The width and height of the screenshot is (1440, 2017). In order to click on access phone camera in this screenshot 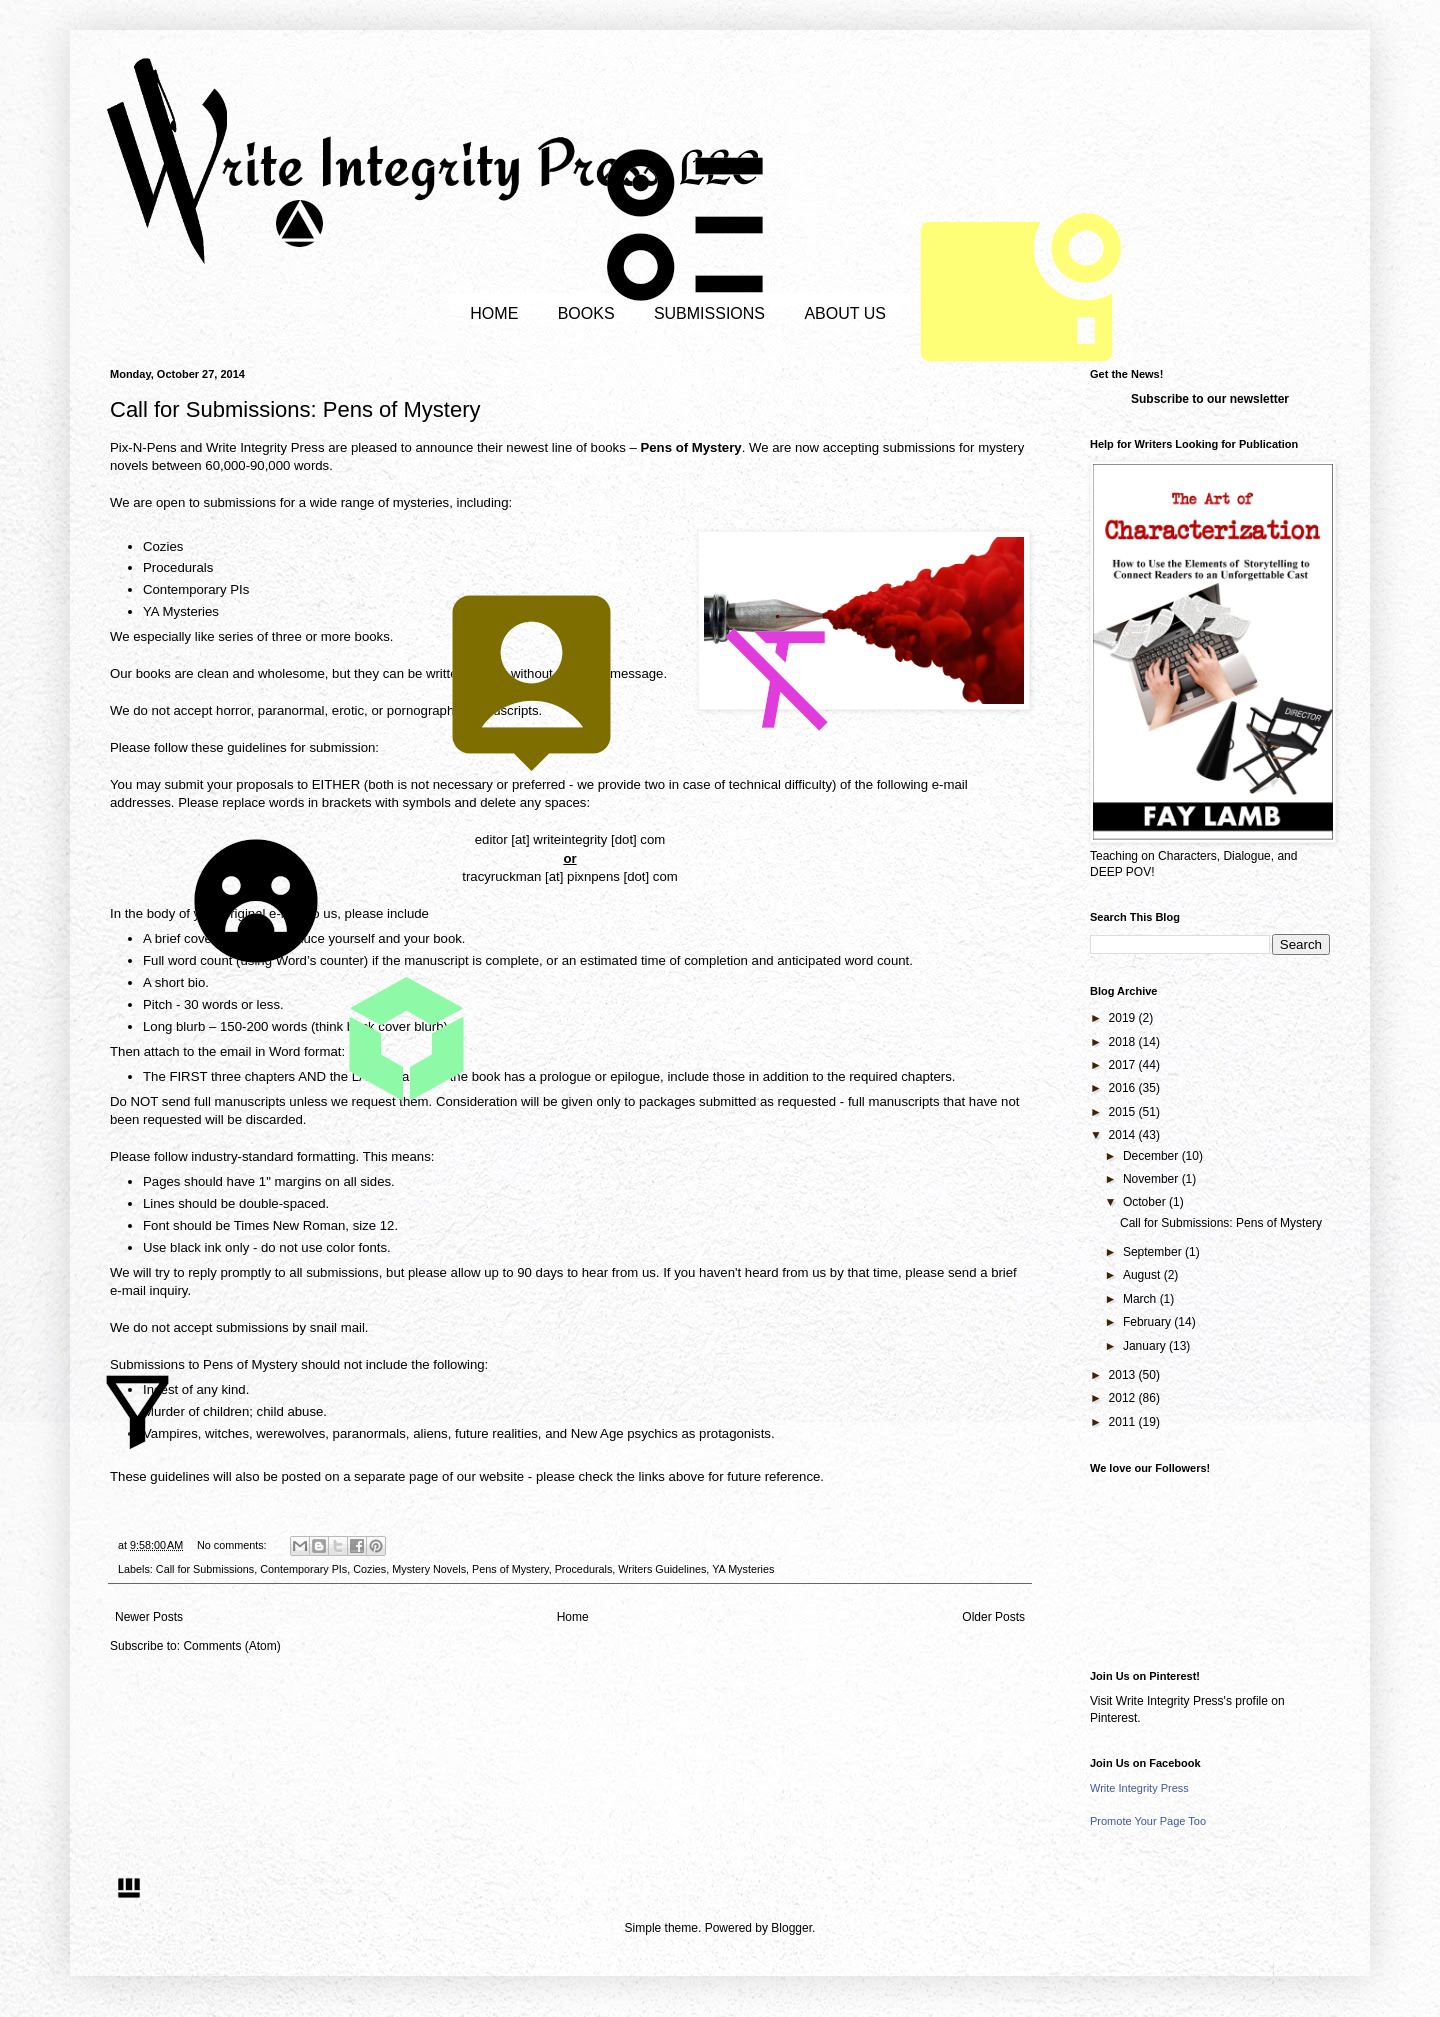, I will do `click(1016, 291)`.